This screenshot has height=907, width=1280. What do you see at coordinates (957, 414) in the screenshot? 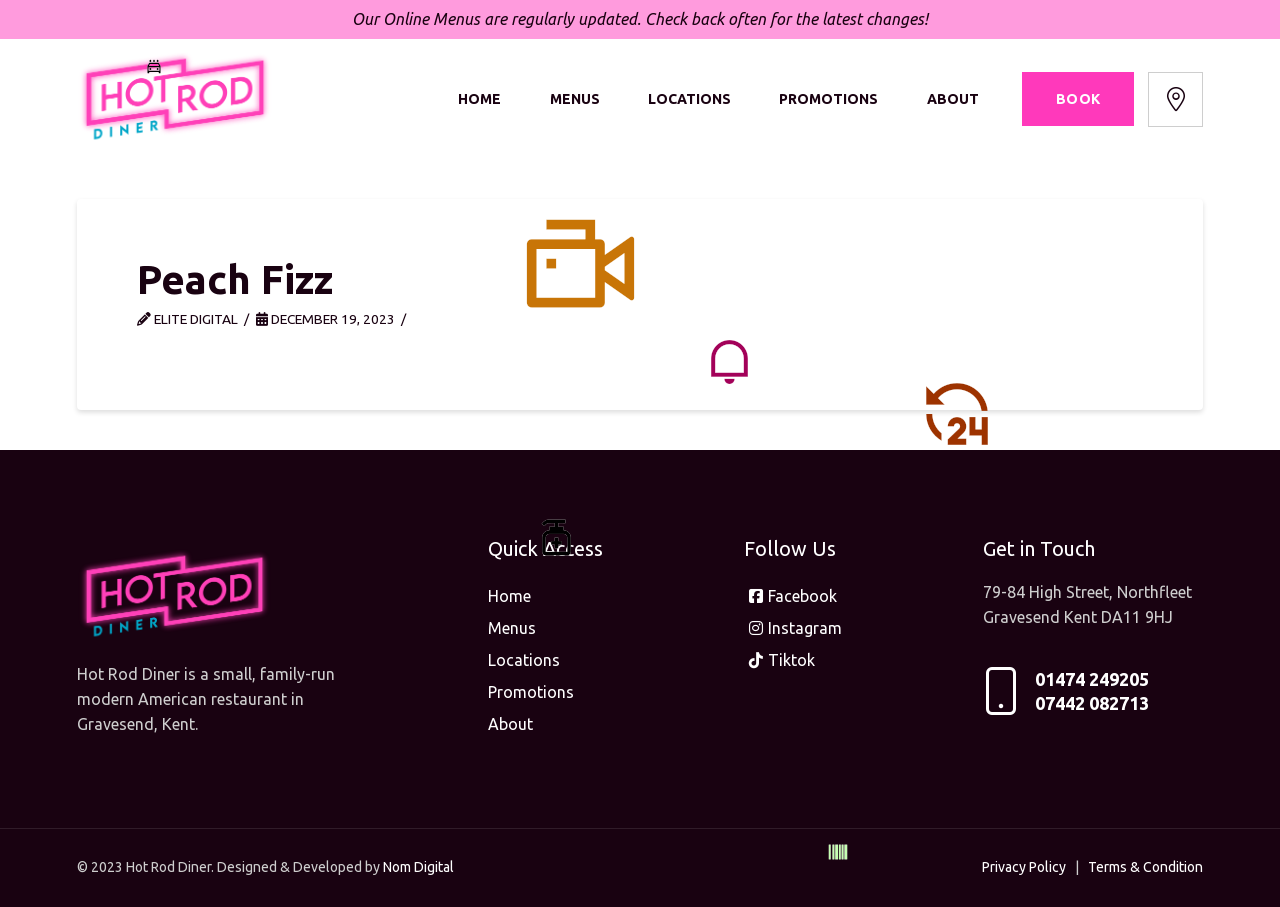
I see `indicates 24-hour service availability` at bounding box center [957, 414].